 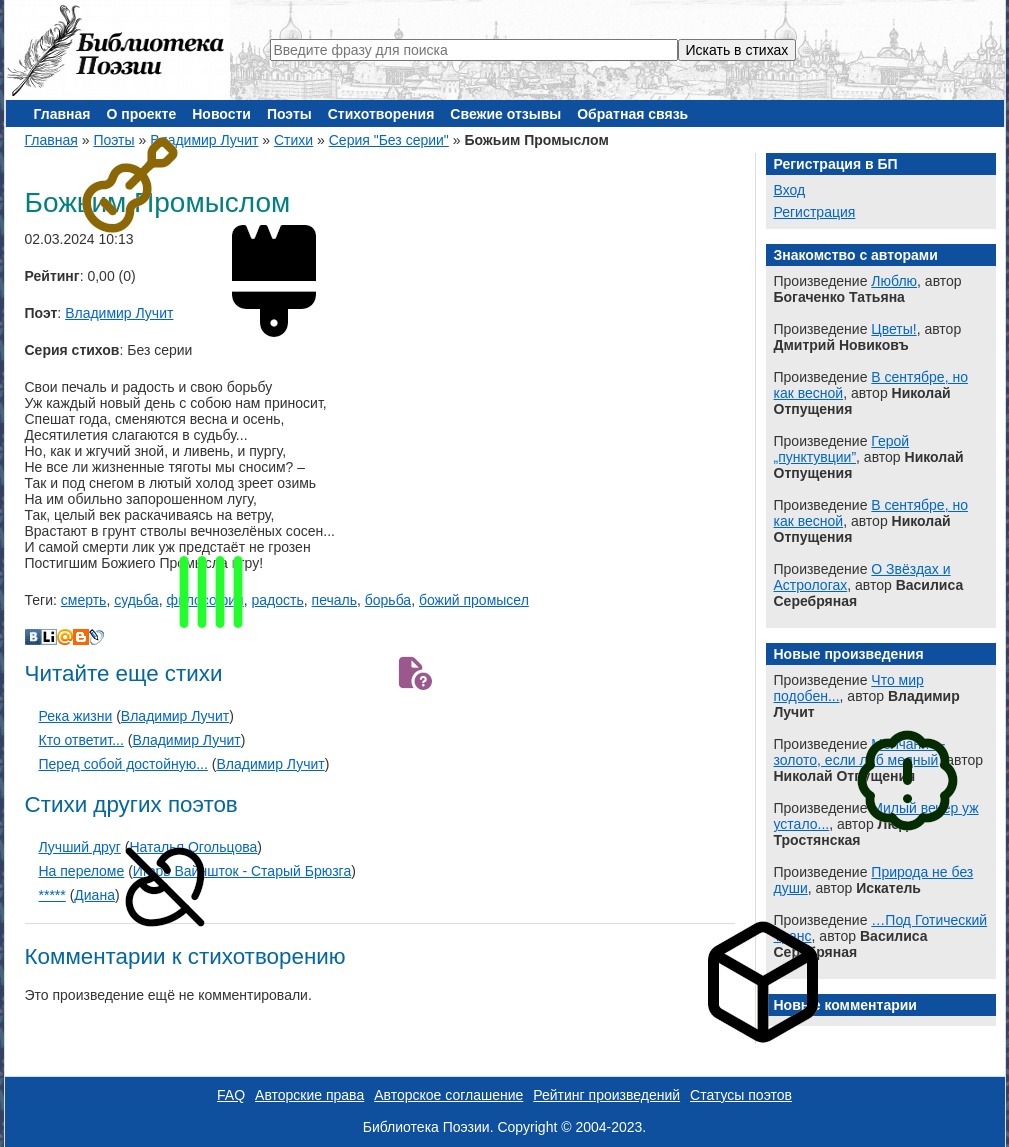 I want to click on view package or shipment details, so click(x=763, y=982).